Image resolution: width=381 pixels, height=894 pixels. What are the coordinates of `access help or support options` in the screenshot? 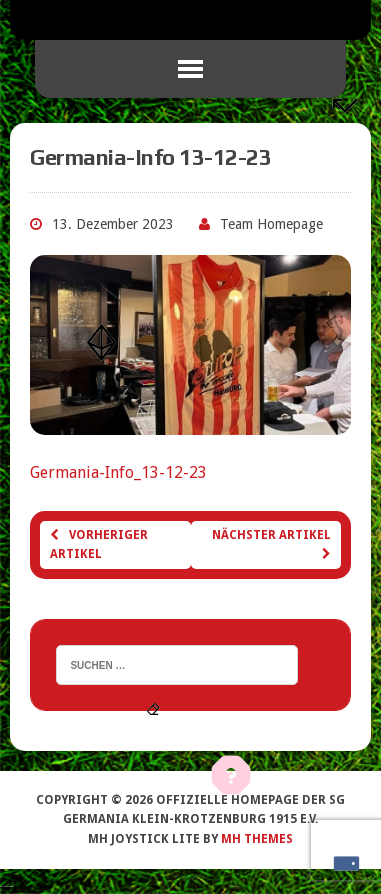 It's located at (231, 775).